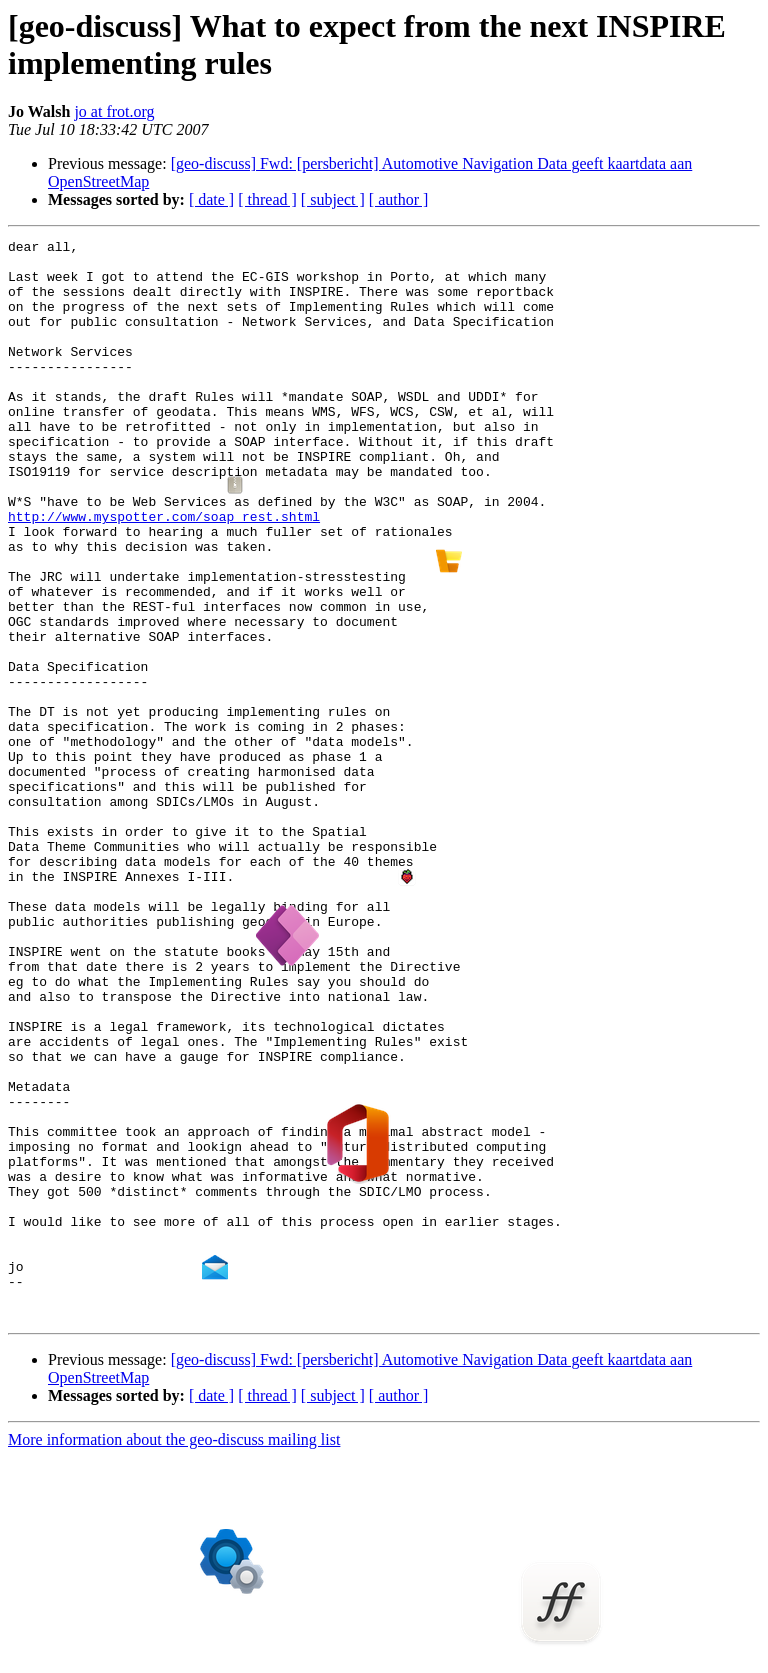  What do you see at coordinates (232, 1562) in the screenshot?
I see `open system settings` at bounding box center [232, 1562].